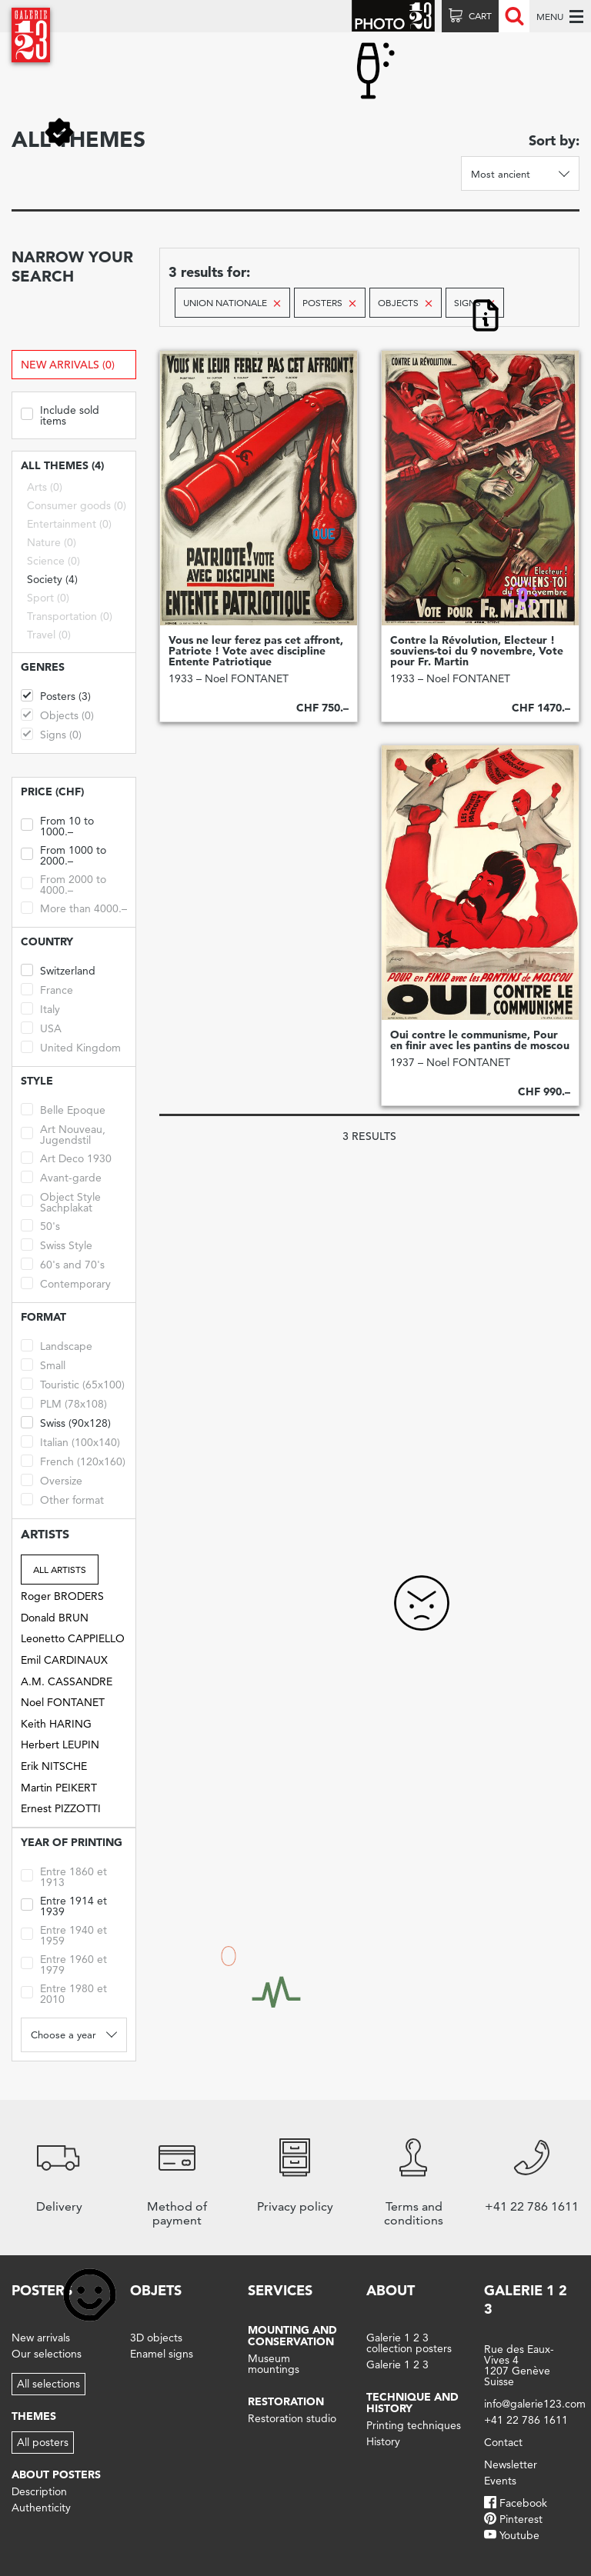 The width and height of the screenshot is (591, 2576). Describe the element at coordinates (89, 2294) in the screenshot. I see `add a sticker to your message` at that location.